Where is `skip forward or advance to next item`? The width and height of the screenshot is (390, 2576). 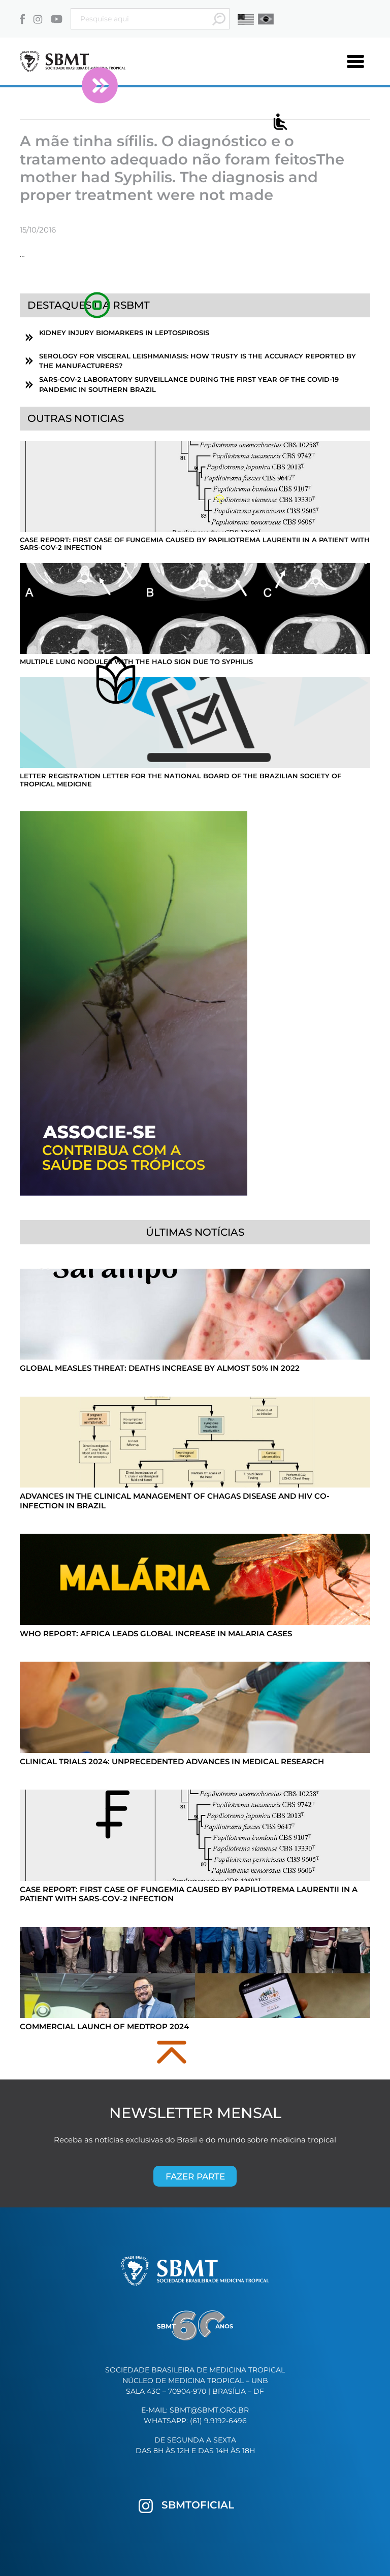 skip forward or advance to next item is located at coordinates (100, 85).